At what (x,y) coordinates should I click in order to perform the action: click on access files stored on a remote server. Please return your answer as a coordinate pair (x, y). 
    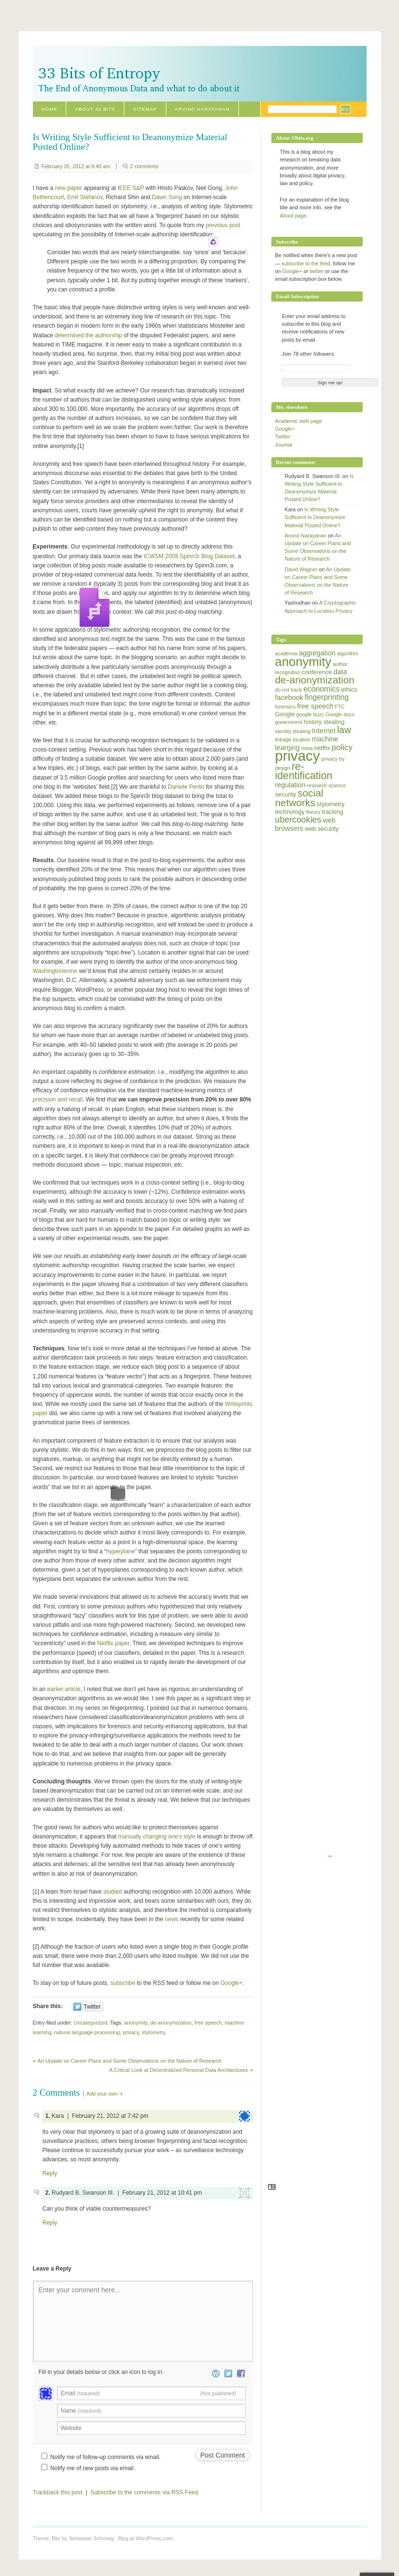
    Looking at the image, I should click on (118, 1493).